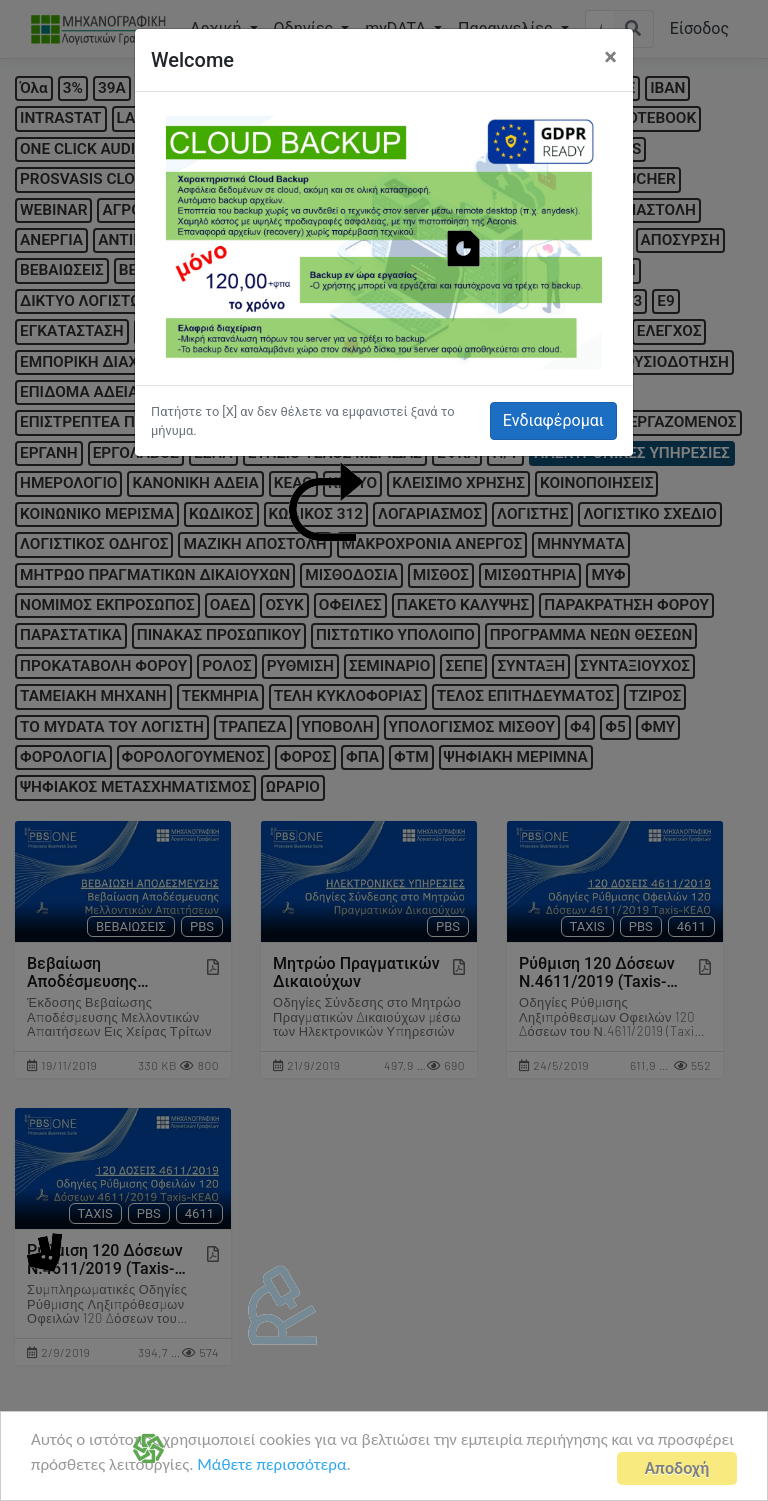 The width and height of the screenshot is (768, 1501). Describe the element at coordinates (44, 1252) in the screenshot. I see `open the Deliveroo food delivery app` at that location.